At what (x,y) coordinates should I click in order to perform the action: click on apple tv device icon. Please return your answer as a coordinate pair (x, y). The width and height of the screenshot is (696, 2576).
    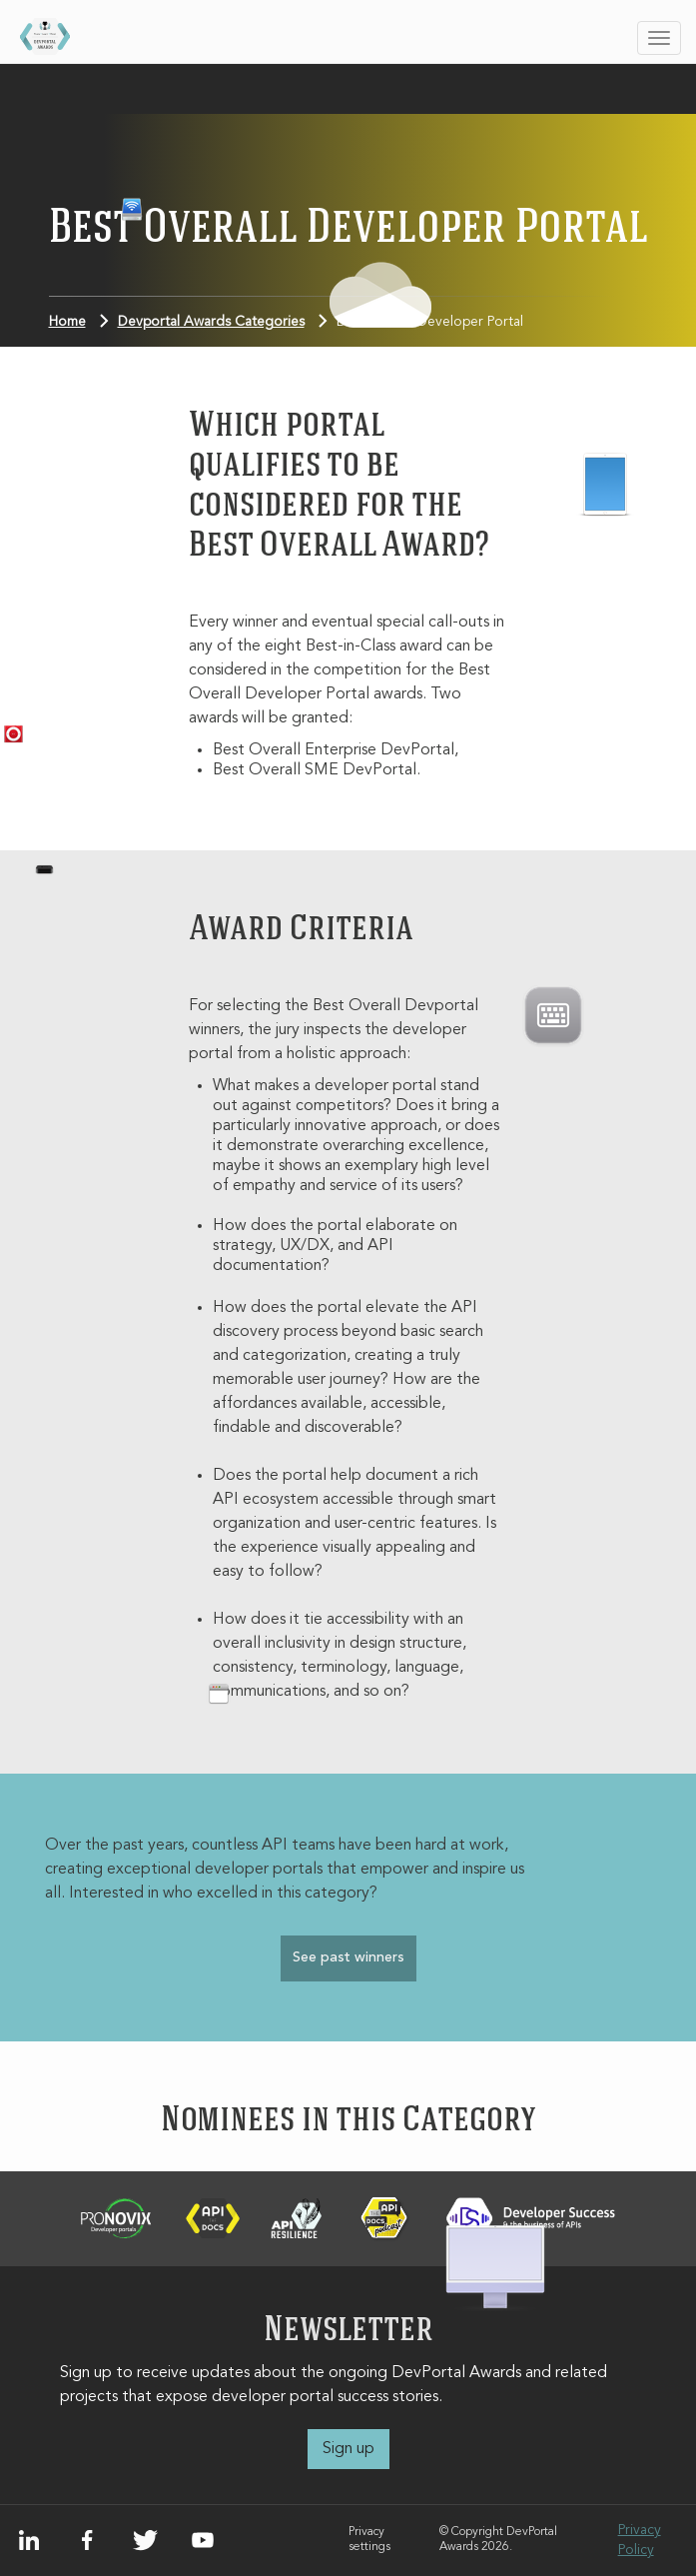
    Looking at the image, I should click on (44, 866).